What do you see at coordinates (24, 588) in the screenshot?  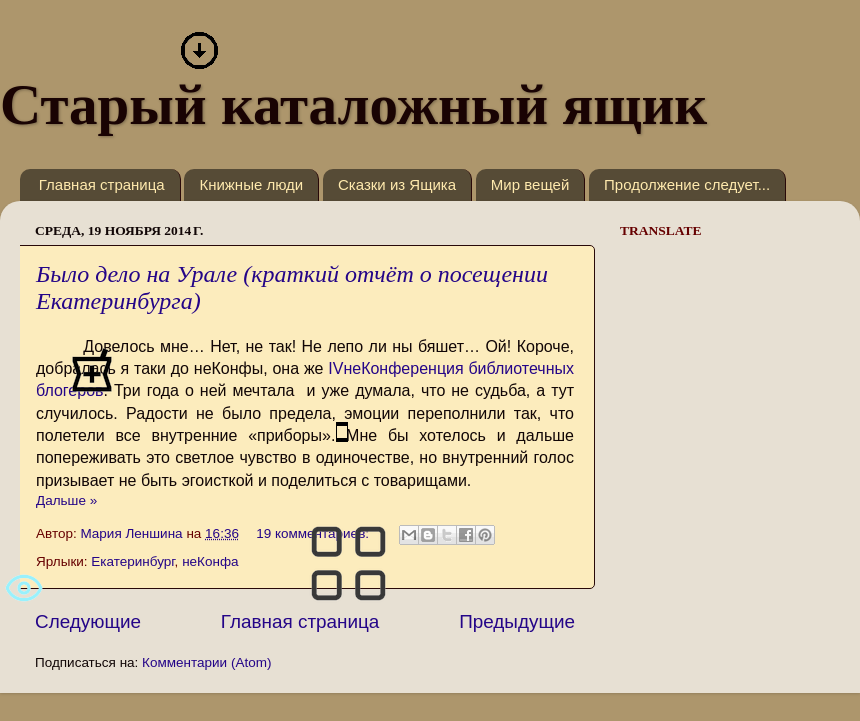 I see `view or preview content` at bounding box center [24, 588].